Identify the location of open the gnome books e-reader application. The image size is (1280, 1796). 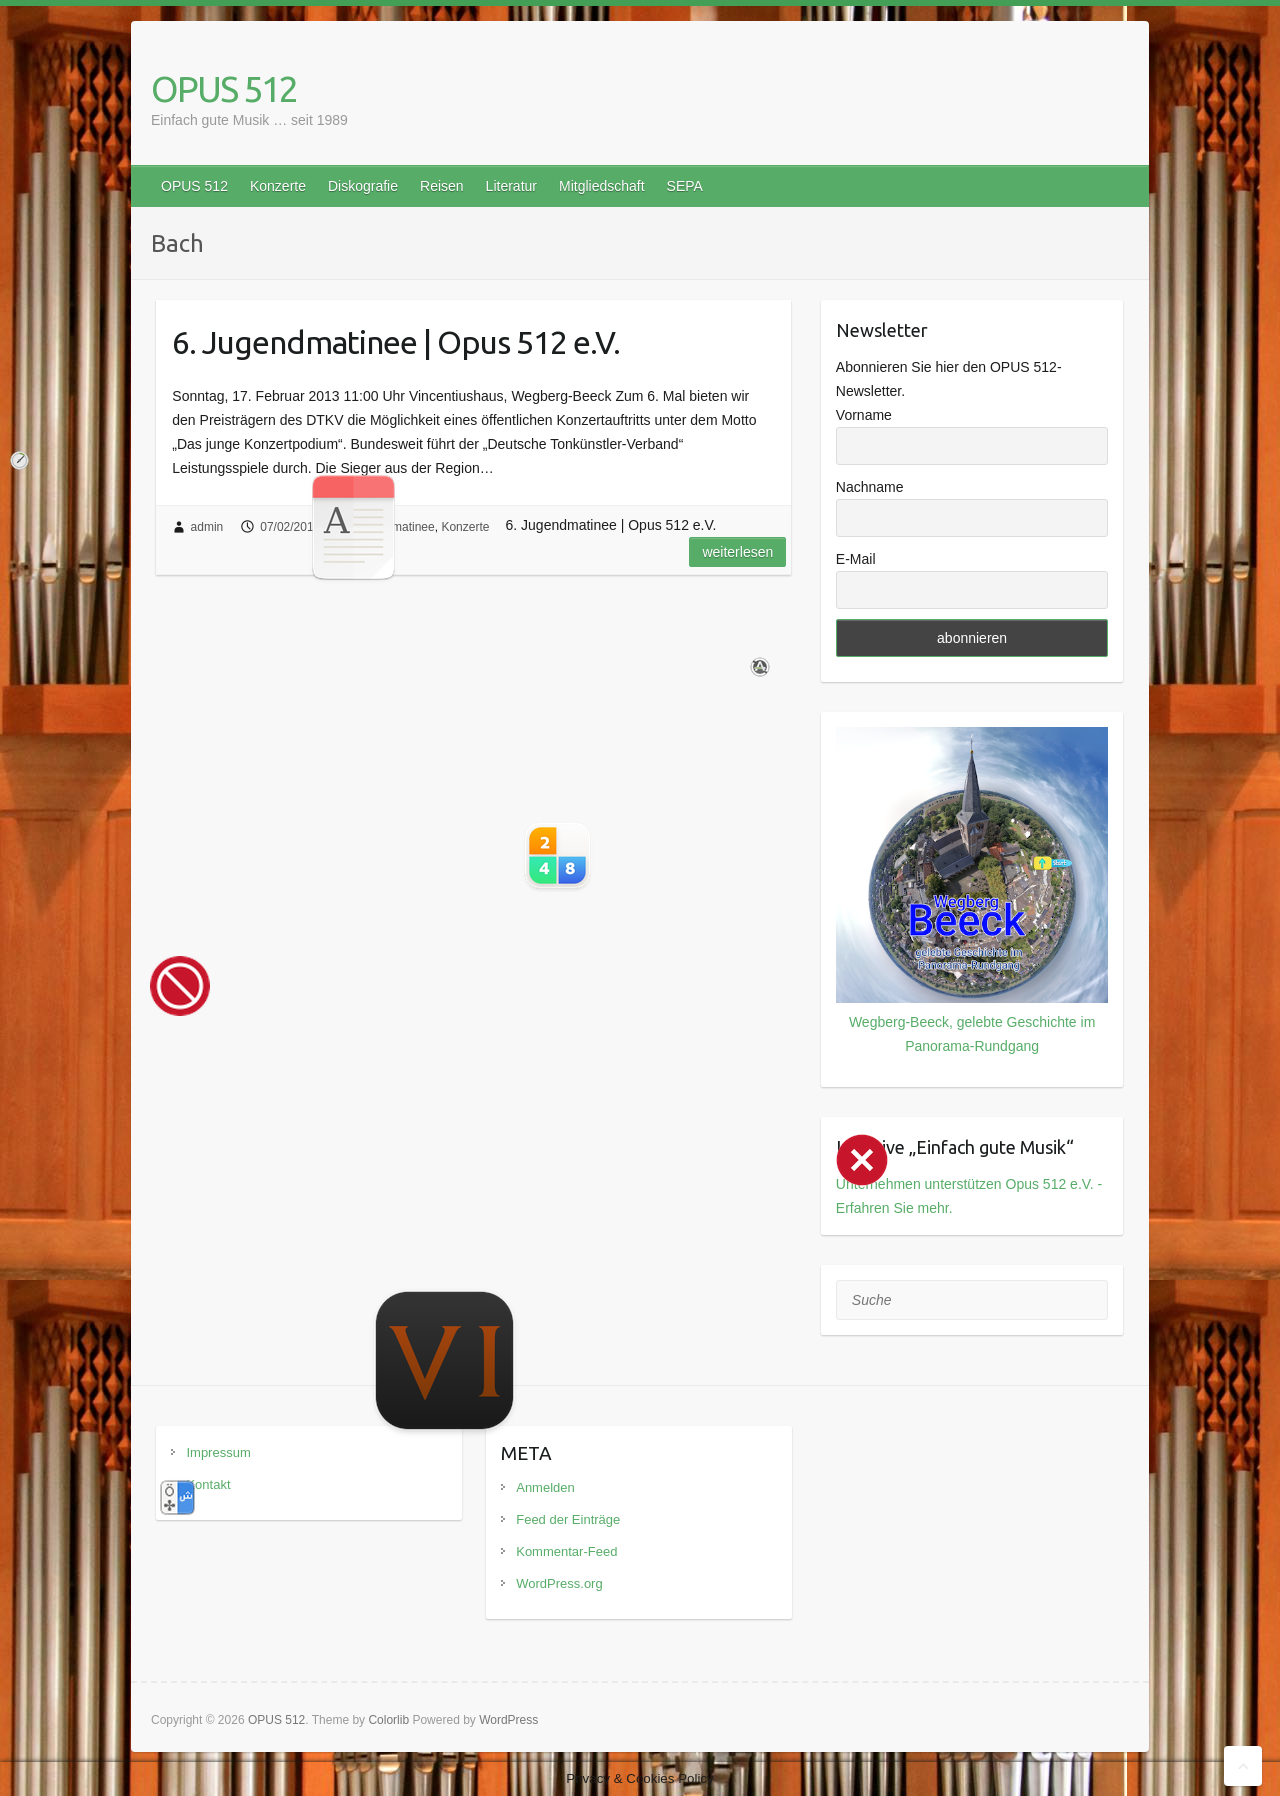
(353, 527).